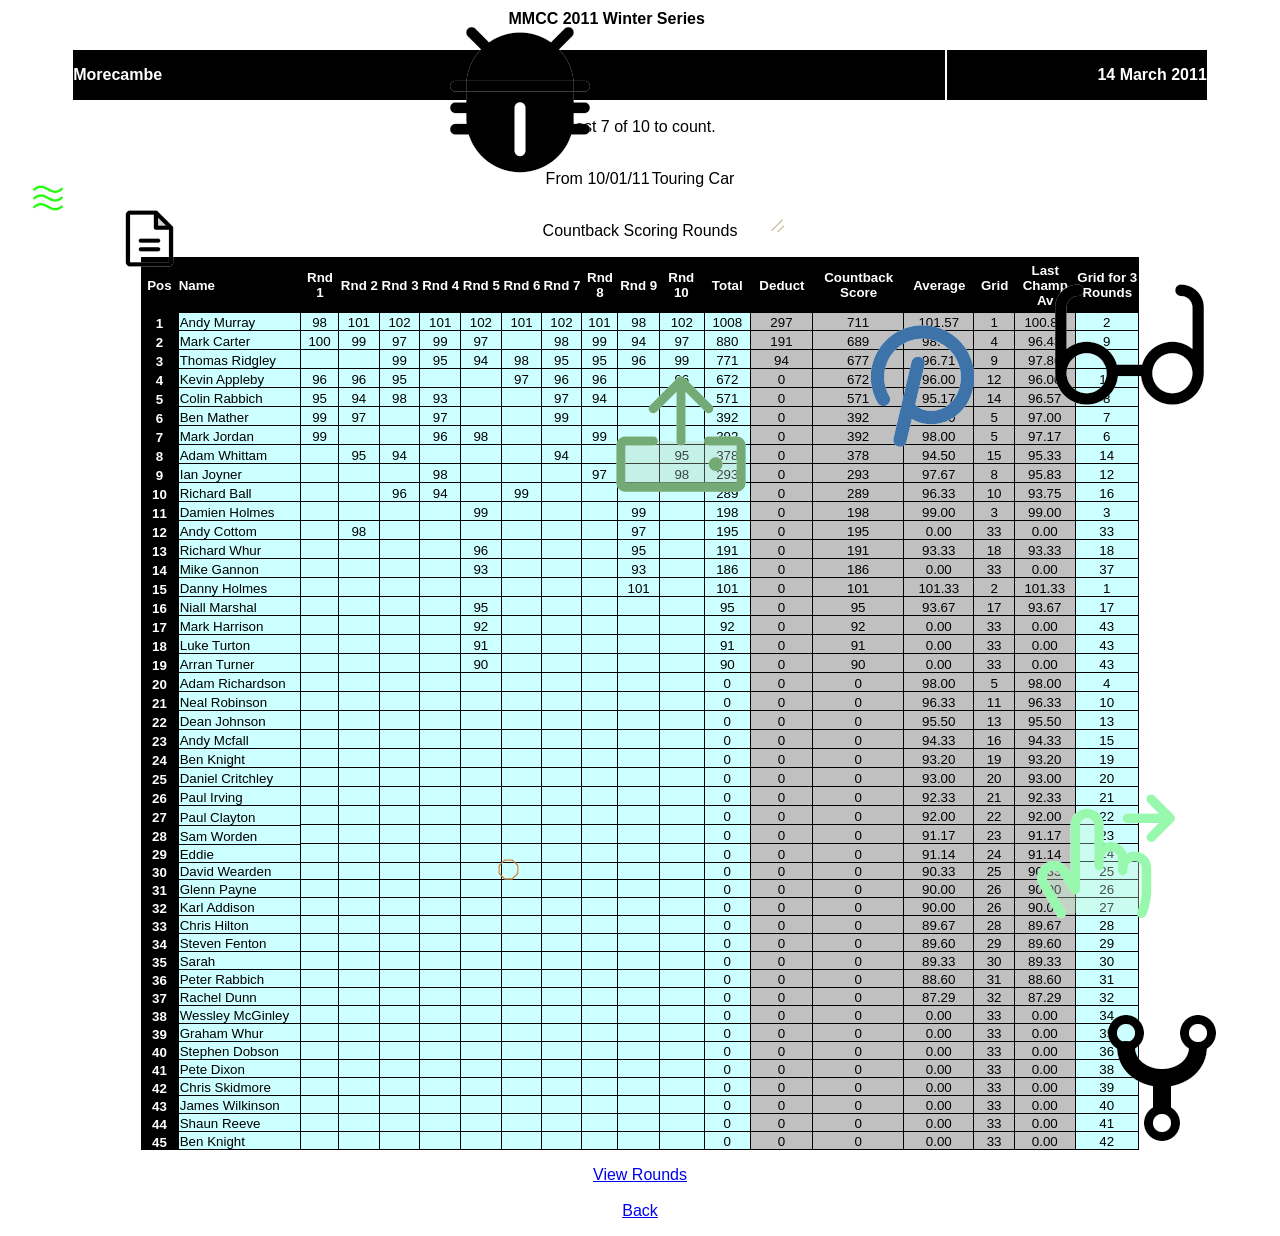 The width and height of the screenshot is (1280, 1236). I want to click on toggle reading mode or reader view, so click(1129, 347).